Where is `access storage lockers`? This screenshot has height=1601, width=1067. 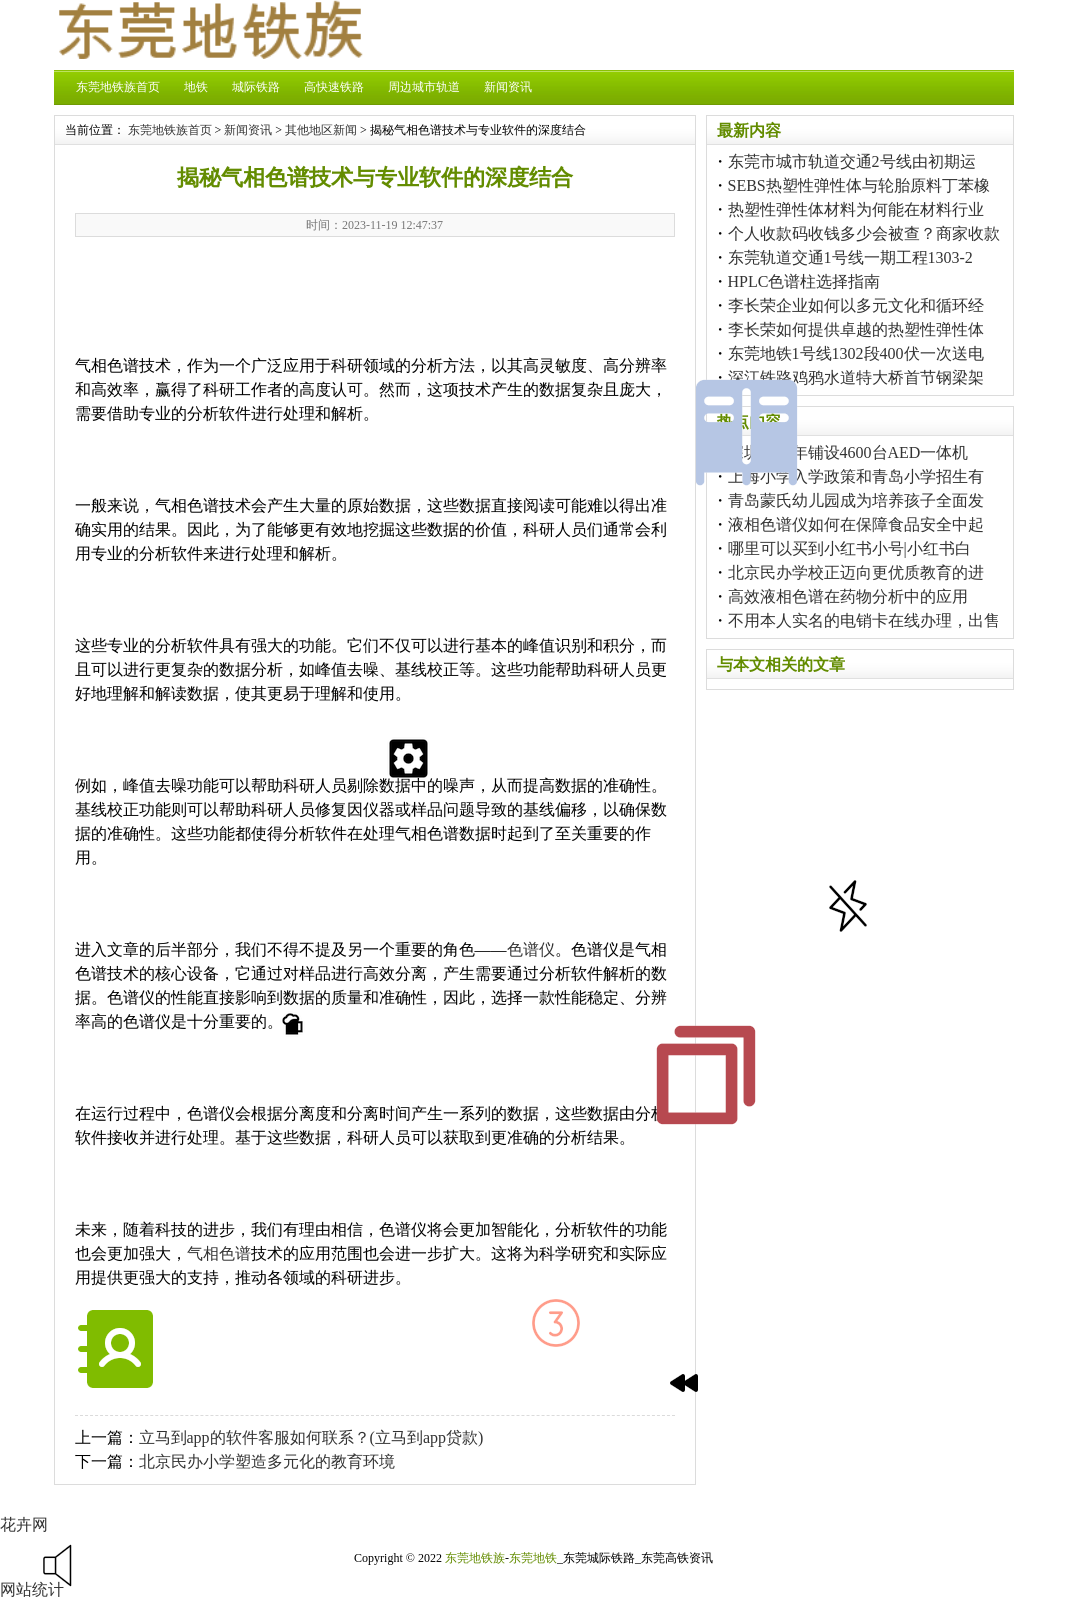
access storage lockers is located at coordinates (746, 430).